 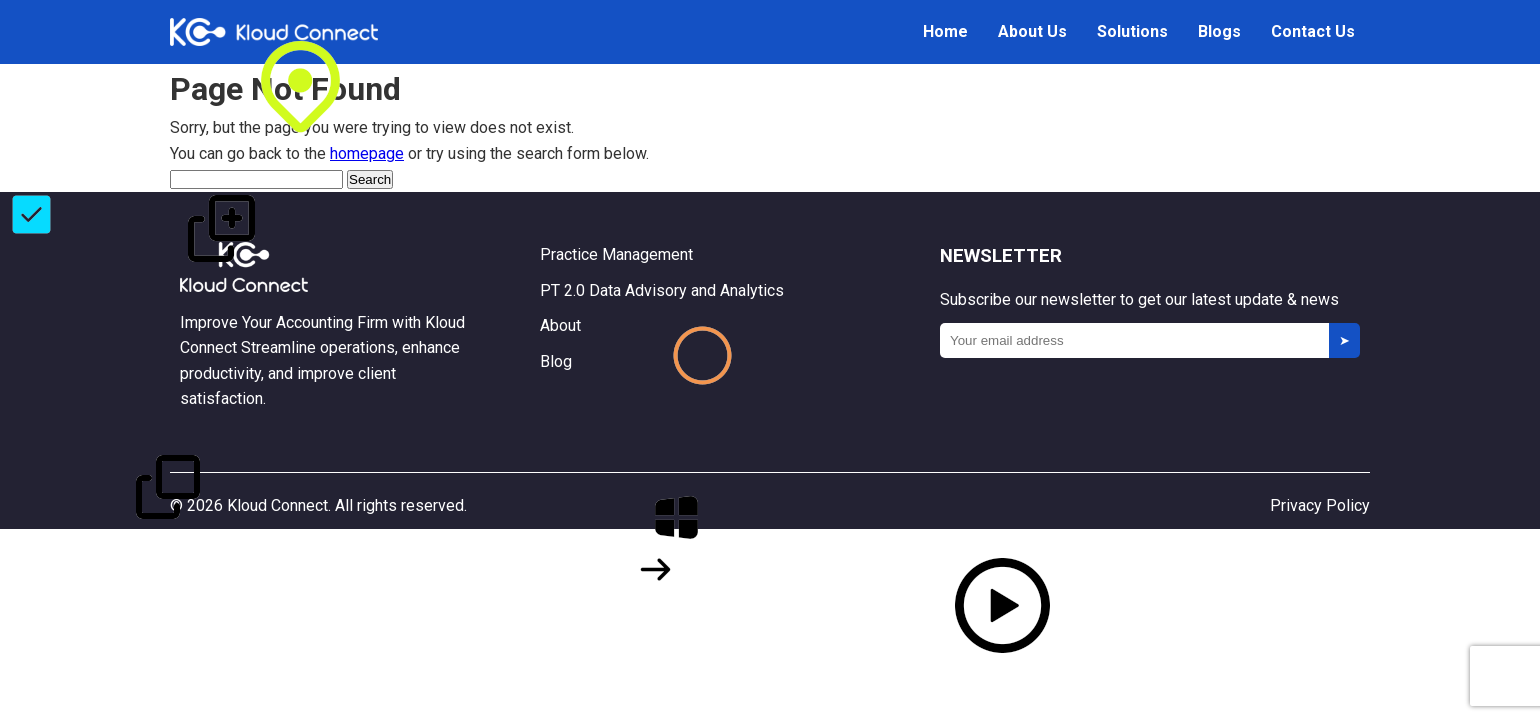 What do you see at coordinates (168, 487) in the screenshot?
I see `copy to clipboard` at bounding box center [168, 487].